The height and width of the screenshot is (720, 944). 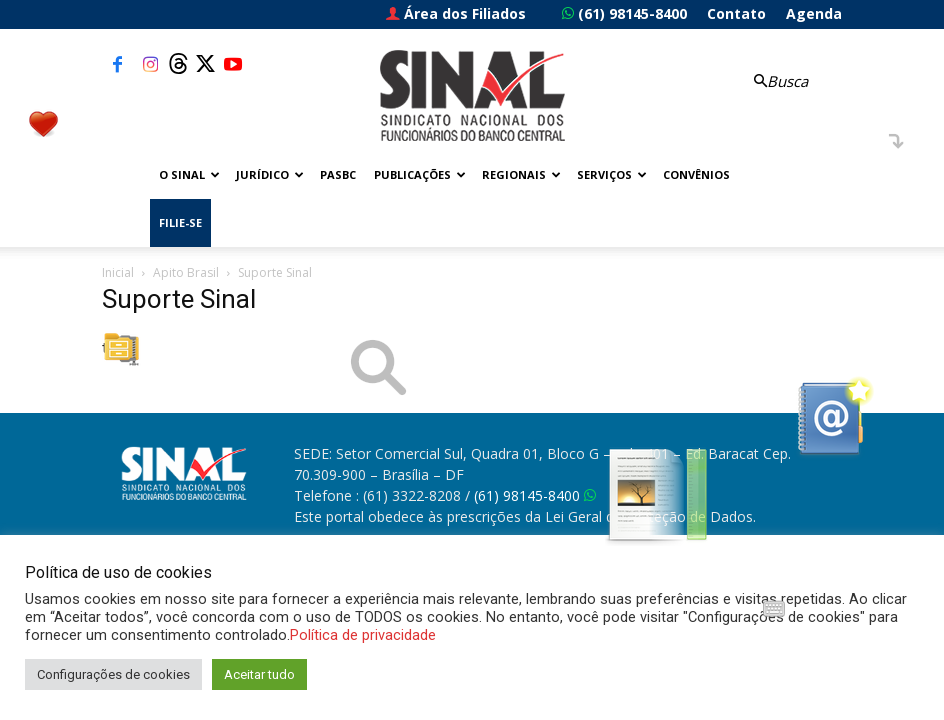 What do you see at coordinates (378, 367) in the screenshot?
I see `open saved searches folder` at bounding box center [378, 367].